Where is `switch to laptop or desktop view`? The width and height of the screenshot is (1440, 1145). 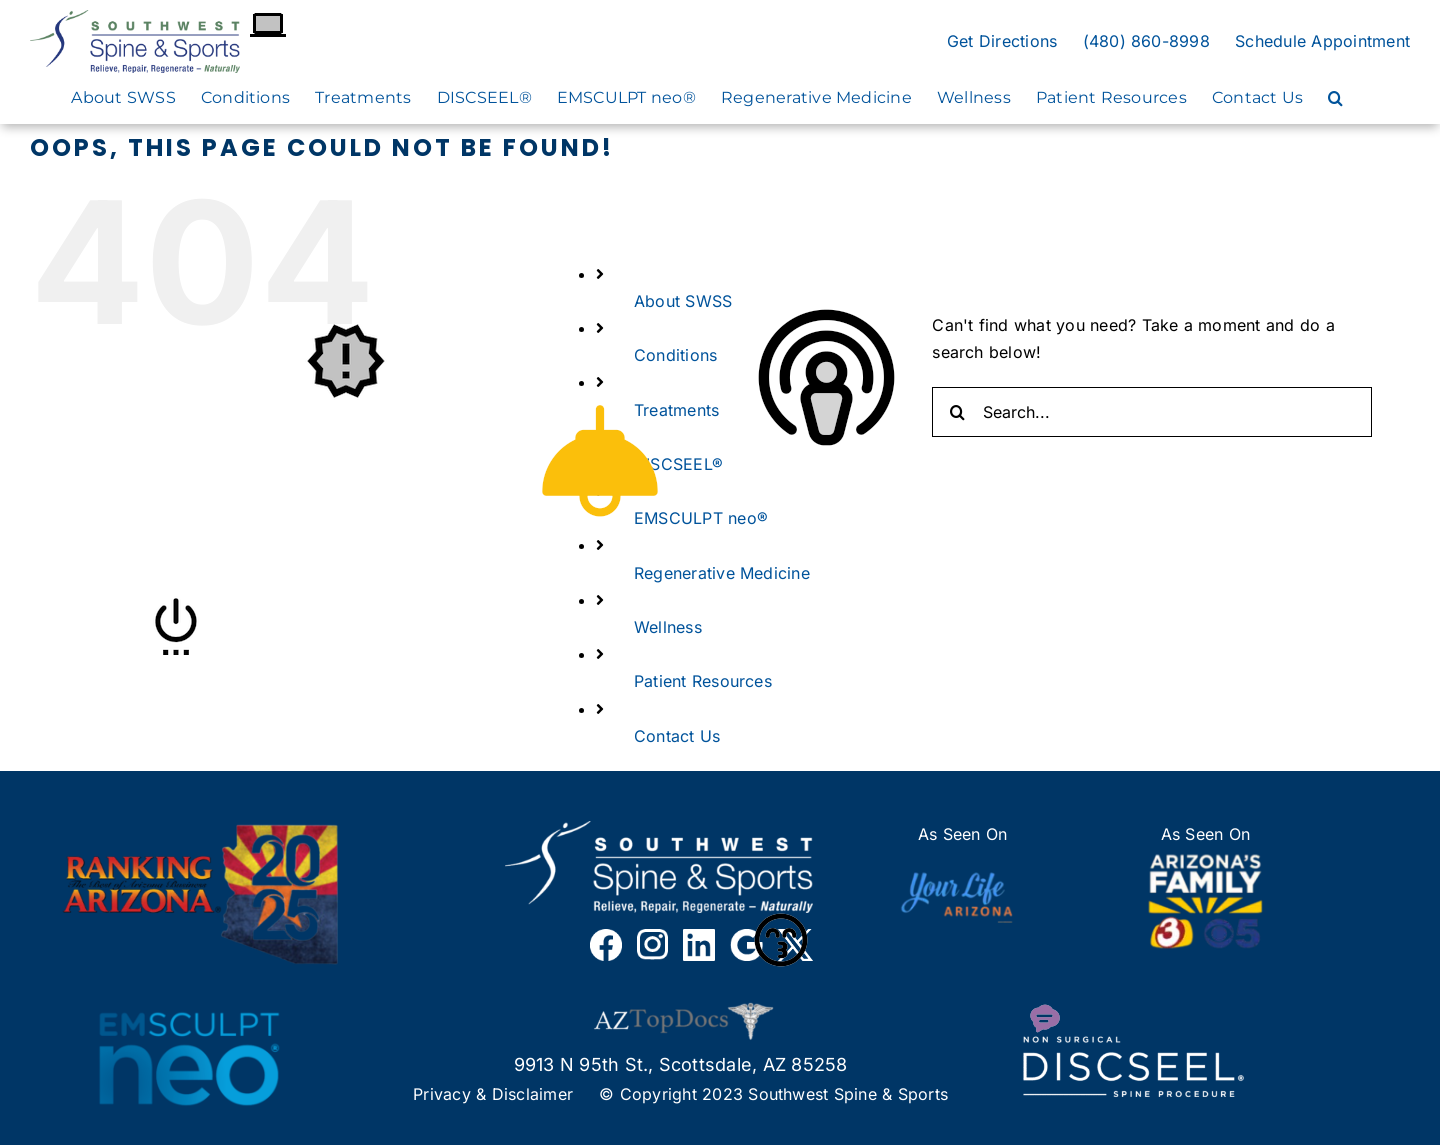
switch to laptop or desktop view is located at coordinates (268, 25).